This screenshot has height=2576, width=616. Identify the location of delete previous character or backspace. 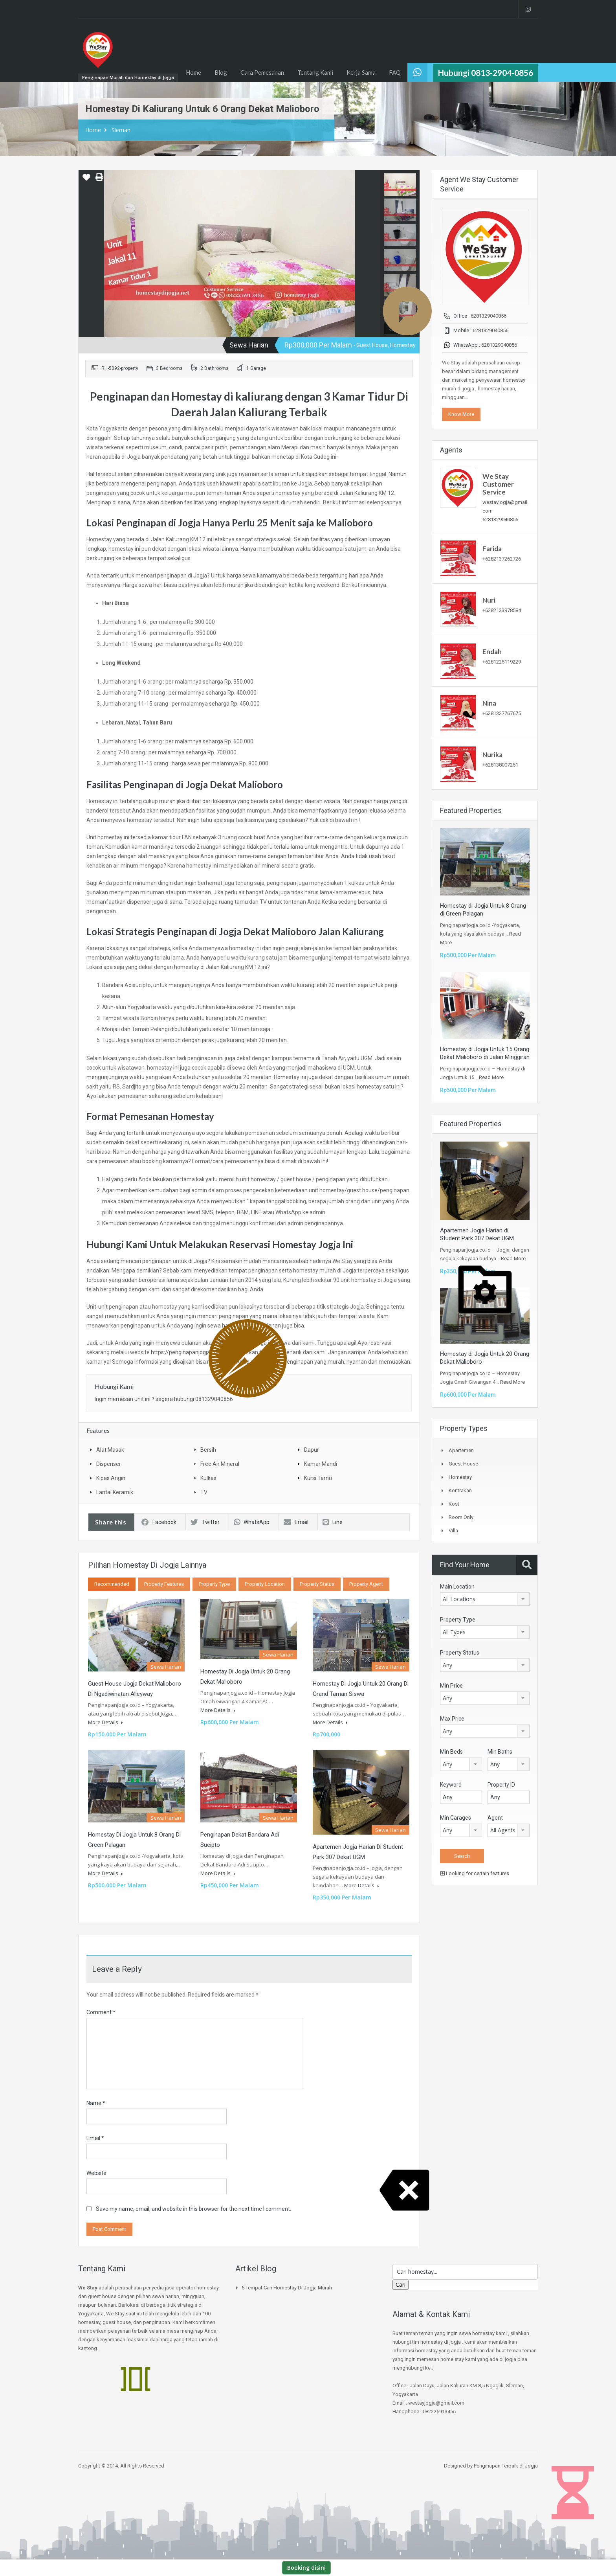
(406, 2190).